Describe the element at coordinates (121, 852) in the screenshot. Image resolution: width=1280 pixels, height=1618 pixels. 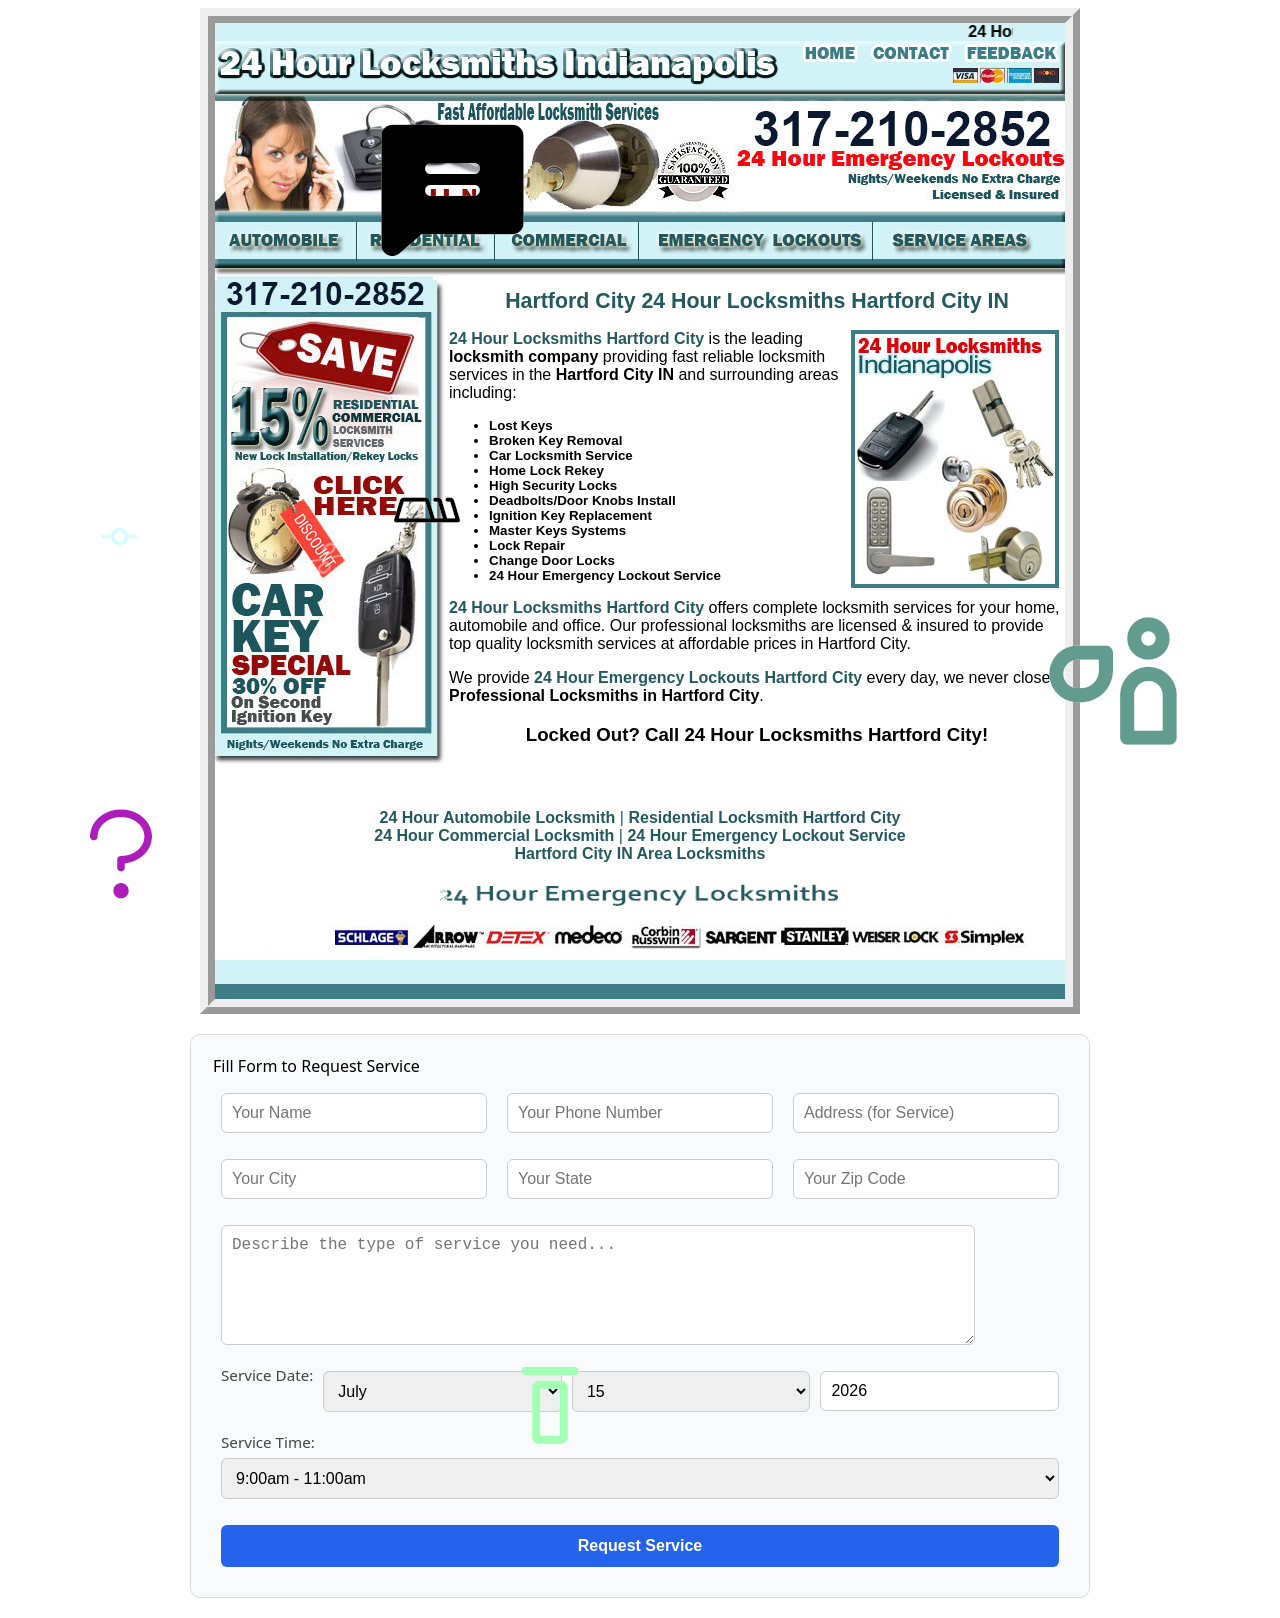
I see `access help or support` at that location.